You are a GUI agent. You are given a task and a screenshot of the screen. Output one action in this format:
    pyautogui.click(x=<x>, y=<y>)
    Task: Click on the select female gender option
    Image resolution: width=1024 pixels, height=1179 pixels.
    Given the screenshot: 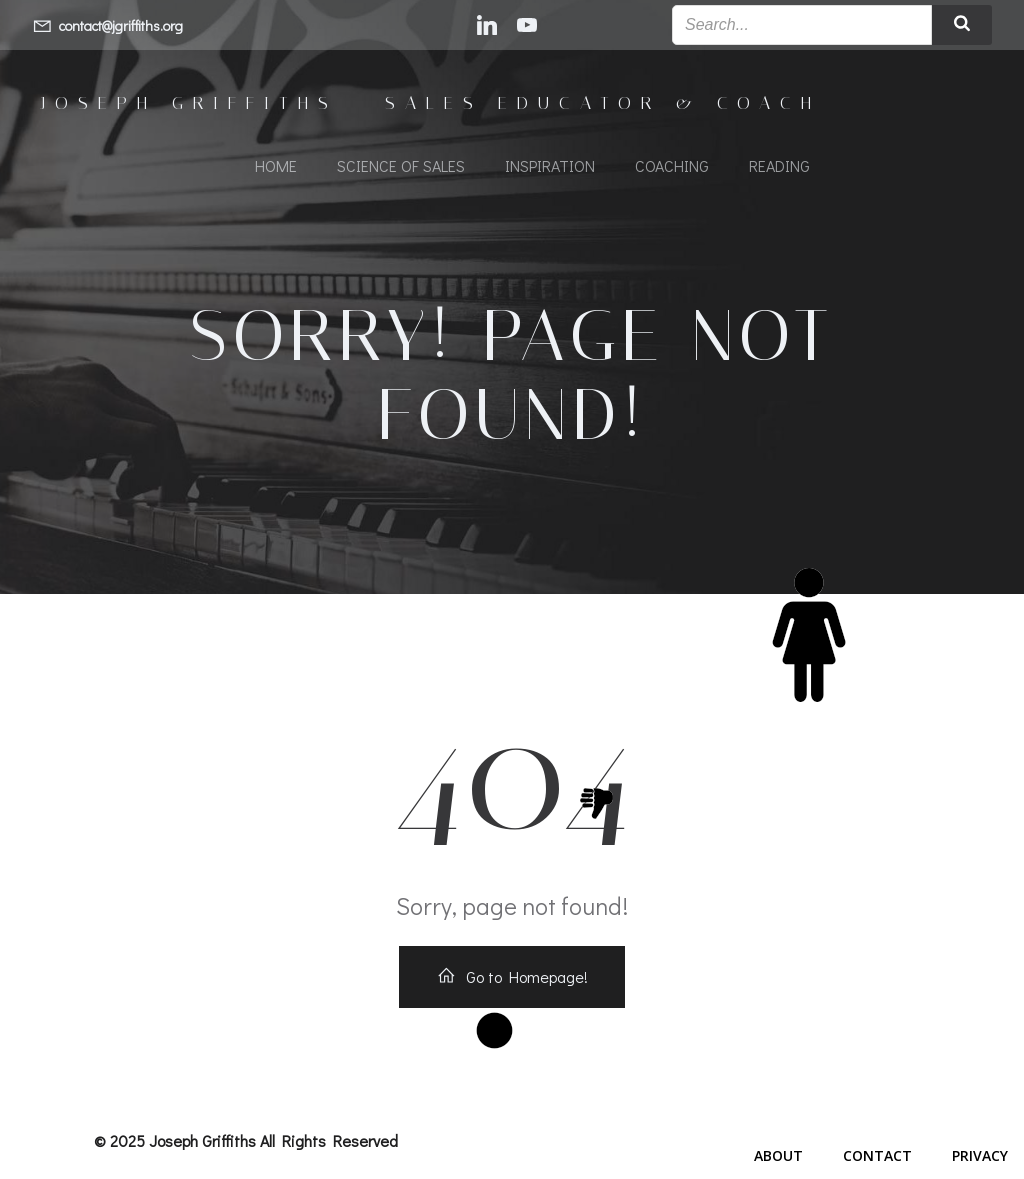 What is the action you would take?
    pyautogui.click(x=809, y=635)
    